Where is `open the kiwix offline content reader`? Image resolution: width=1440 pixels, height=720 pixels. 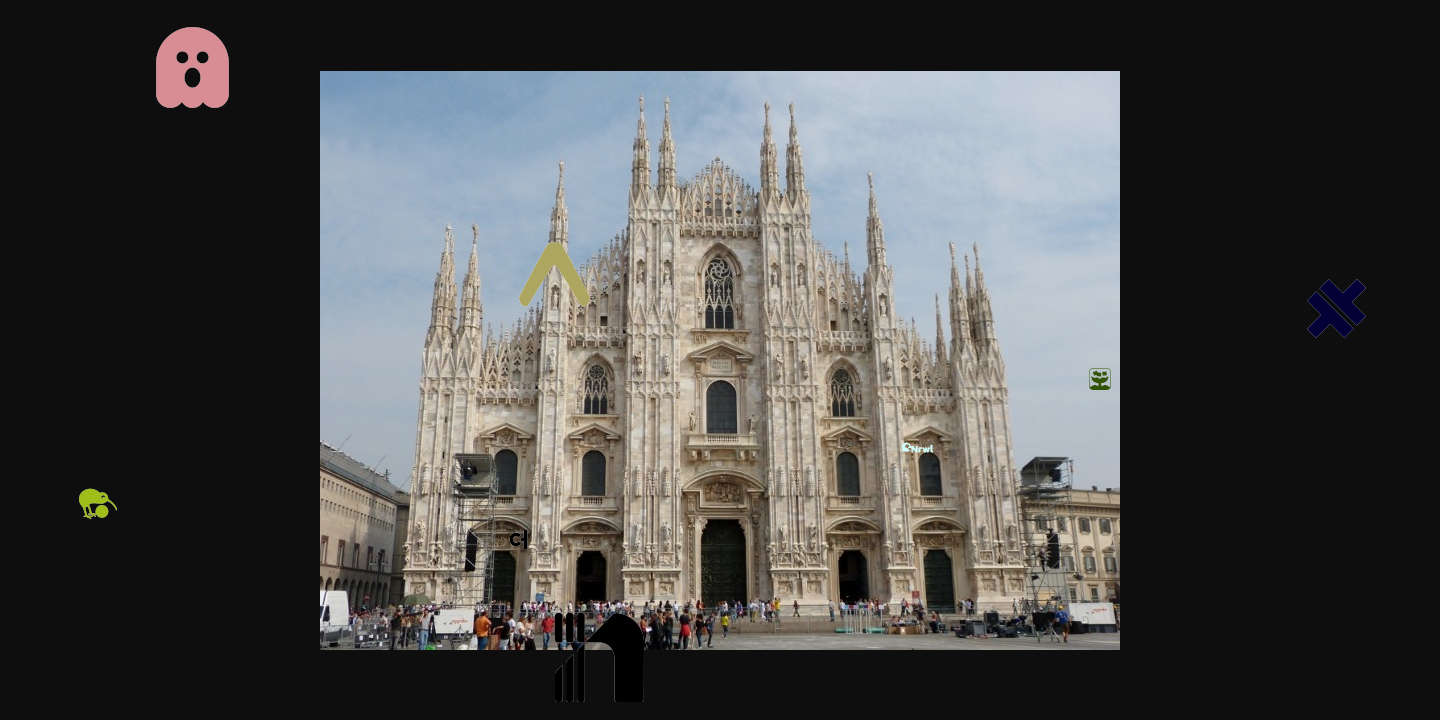
open the kiwix offline content reader is located at coordinates (98, 504).